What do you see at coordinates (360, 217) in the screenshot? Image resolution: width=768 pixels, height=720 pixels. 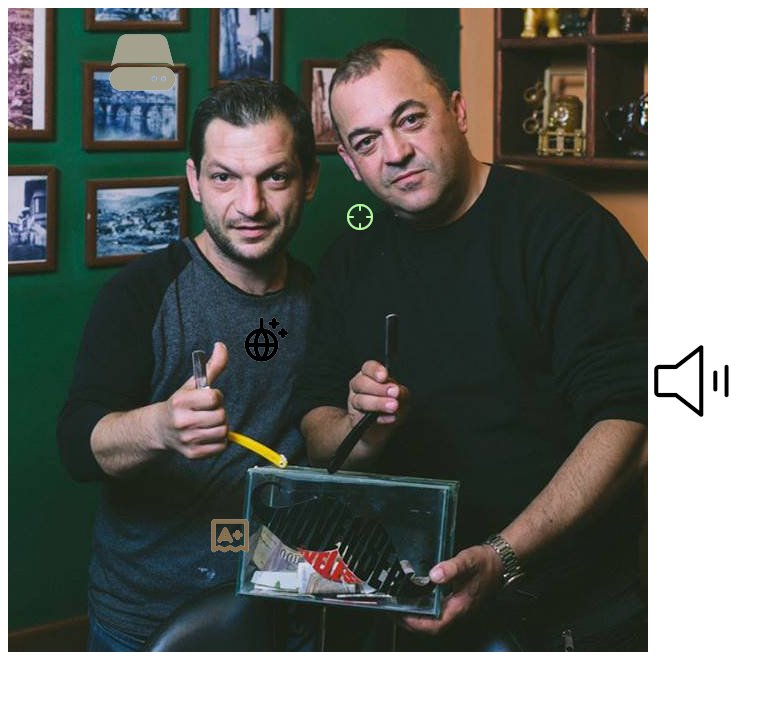 I see `center map on current location` at bounding box center [360, 217].